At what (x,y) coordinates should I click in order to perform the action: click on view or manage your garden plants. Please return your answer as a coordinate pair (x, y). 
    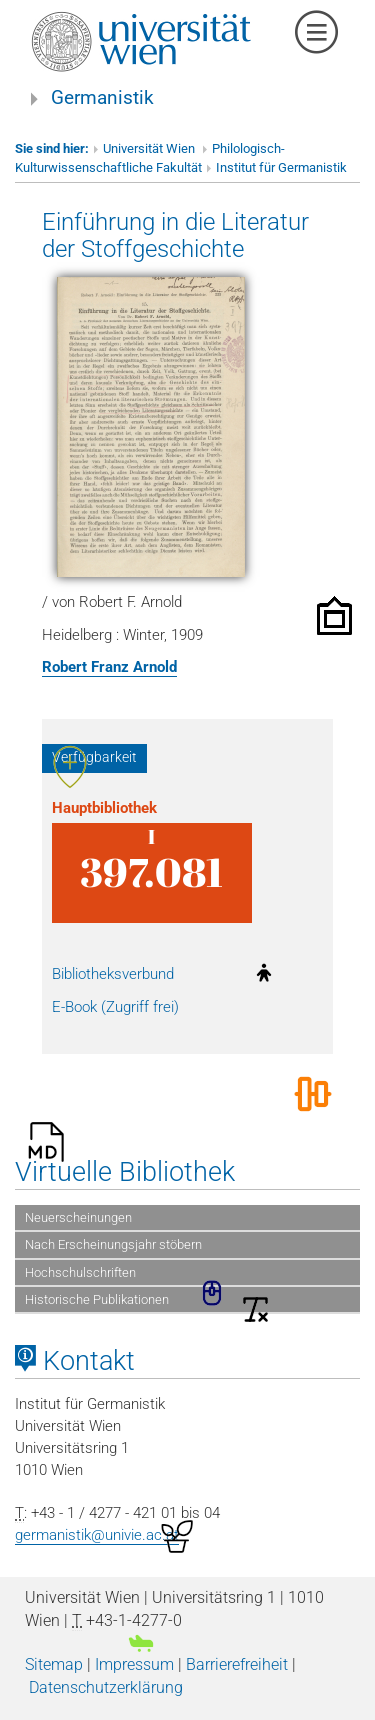
    Looking at the image, I should click on (176, 1536).